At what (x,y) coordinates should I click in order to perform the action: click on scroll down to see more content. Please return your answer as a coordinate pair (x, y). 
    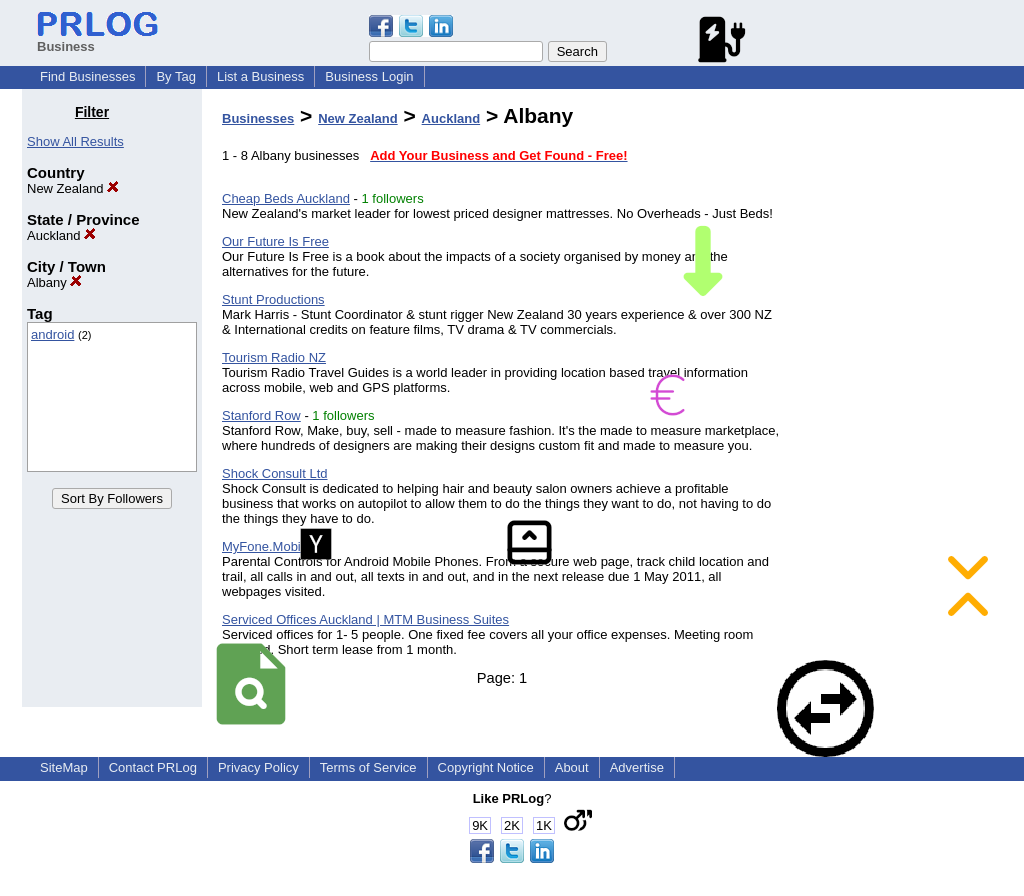
    Looking at the image, I should click on (703, 261).